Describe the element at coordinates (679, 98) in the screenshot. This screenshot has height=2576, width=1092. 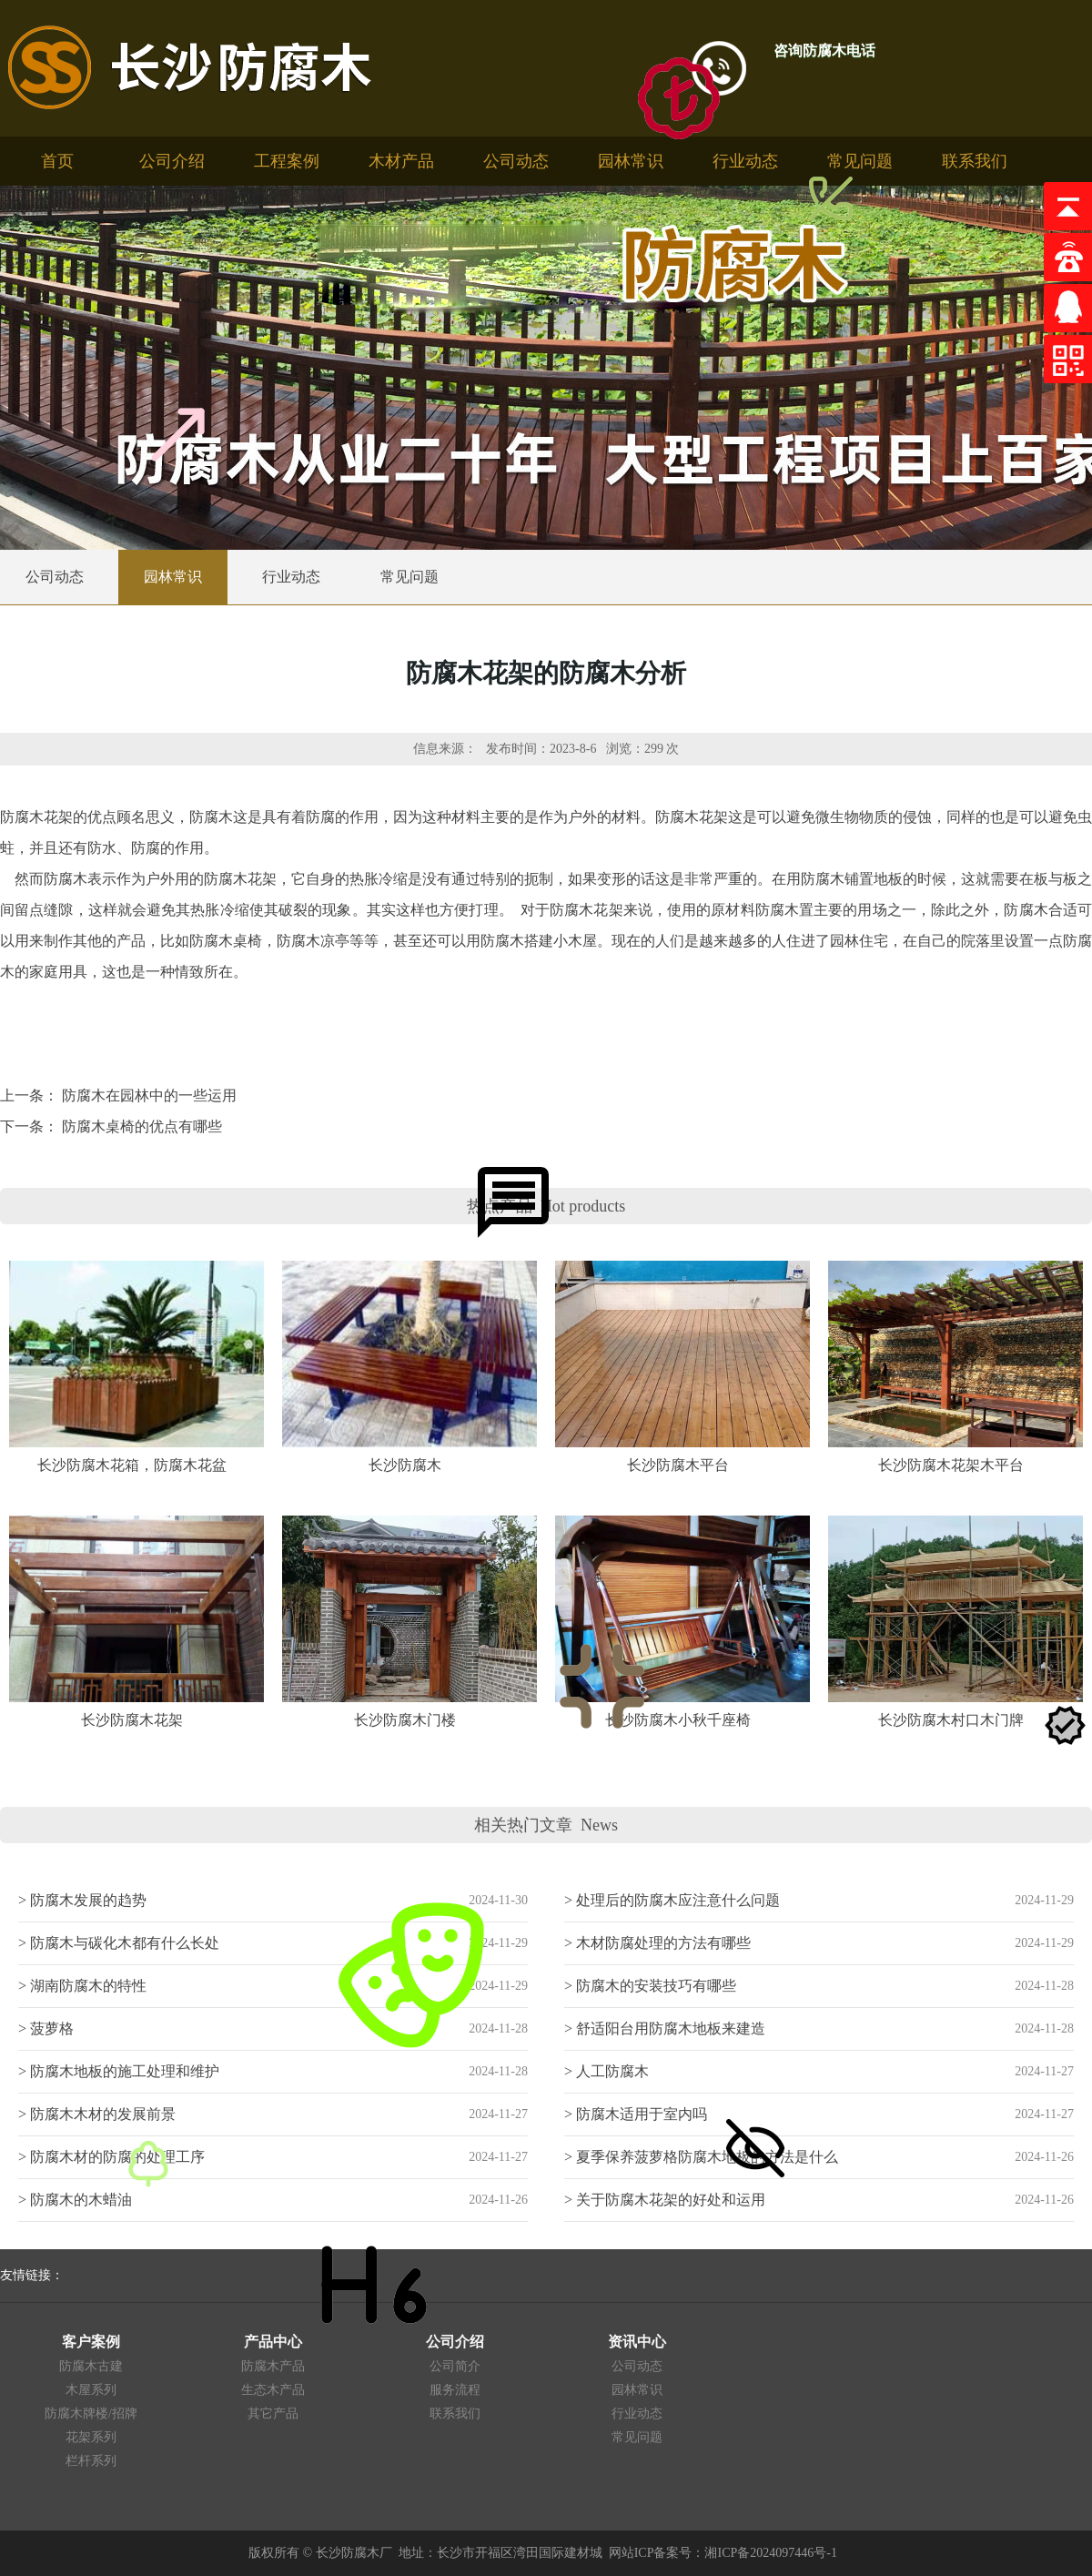
I see `indicates turkish lira currency or payment option` at that location.